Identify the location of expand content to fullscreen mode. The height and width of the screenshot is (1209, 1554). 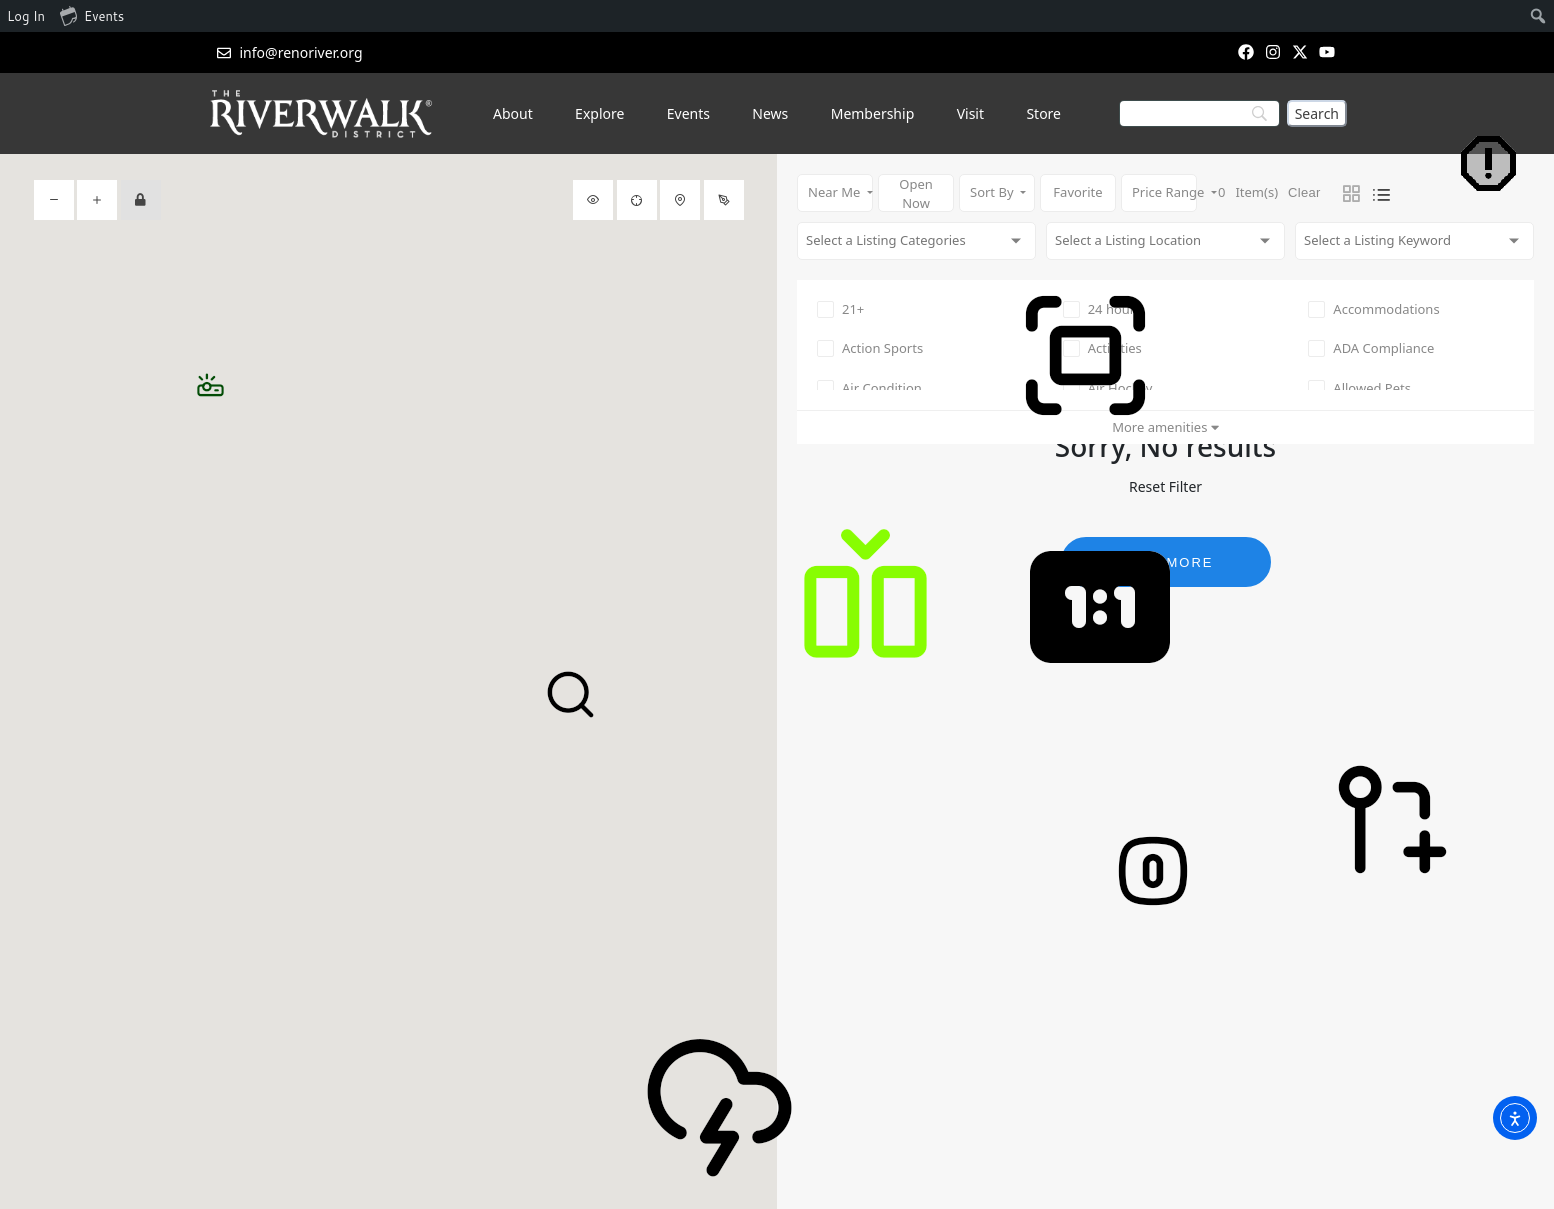
(1085, 355).